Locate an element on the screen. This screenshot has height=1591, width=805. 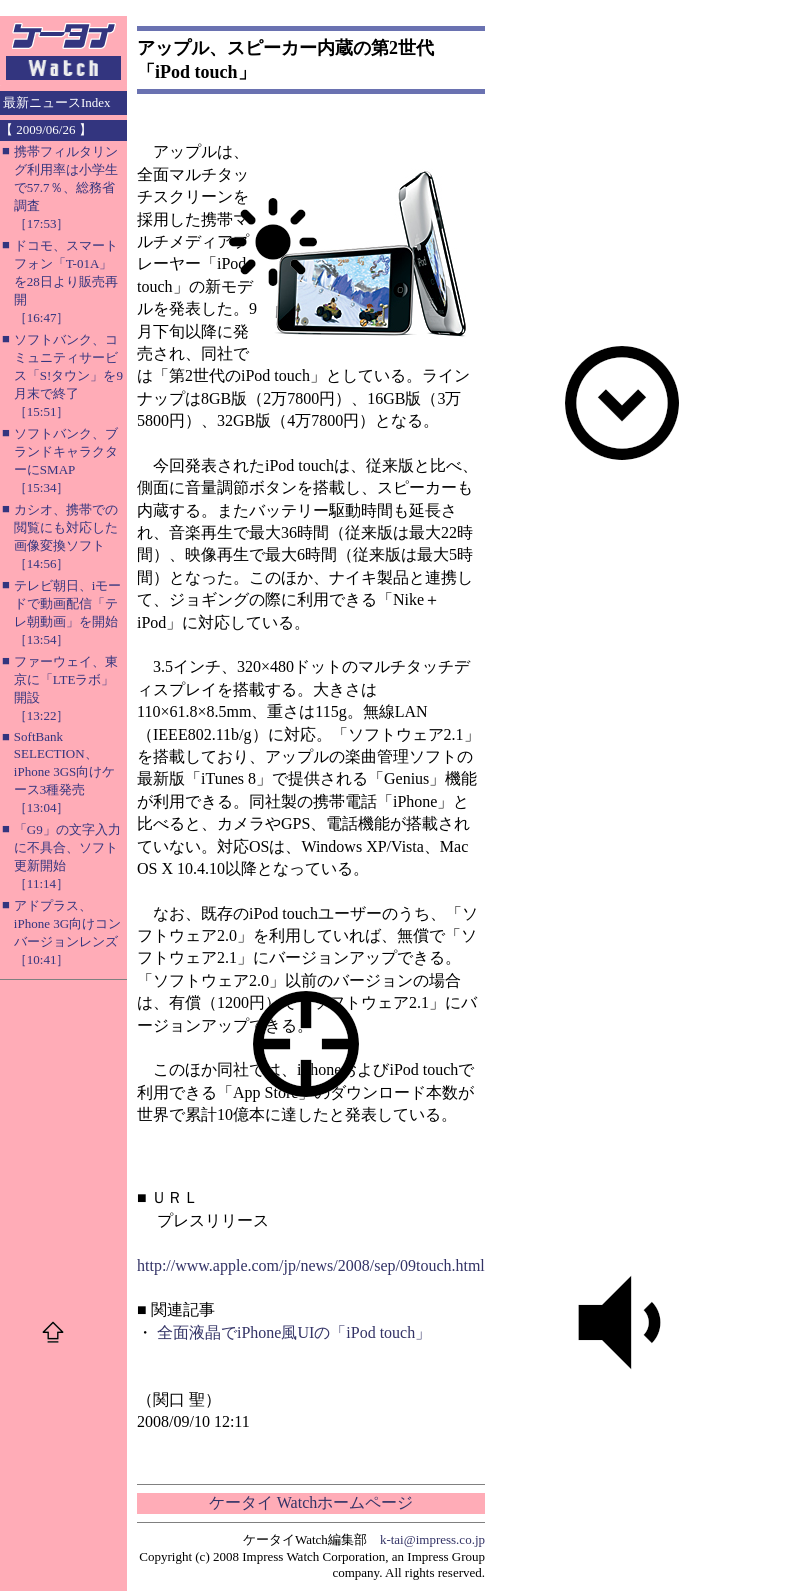
expand dropdown menu or section is located at coordinates (622, 403).